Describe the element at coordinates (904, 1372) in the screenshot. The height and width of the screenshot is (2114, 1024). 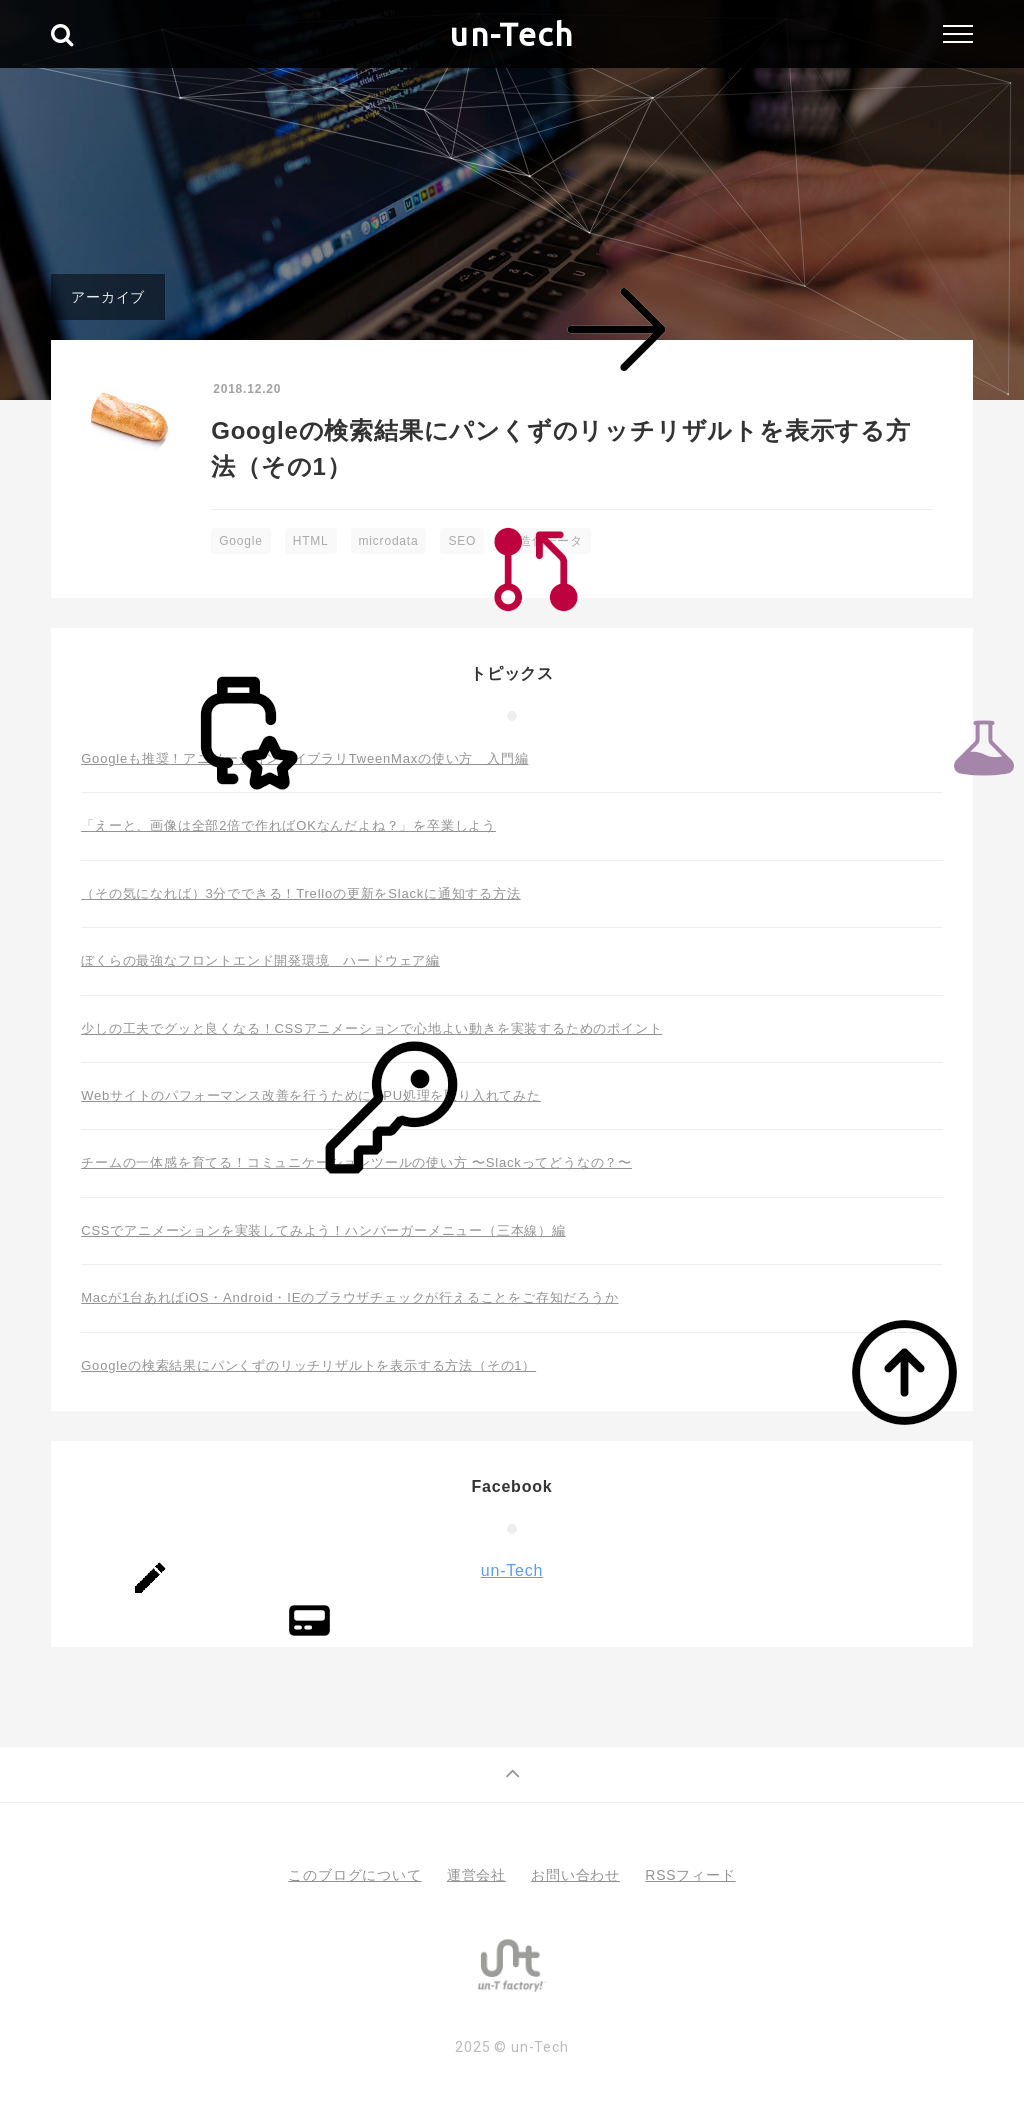
I see `scroll to top of page` at that location.